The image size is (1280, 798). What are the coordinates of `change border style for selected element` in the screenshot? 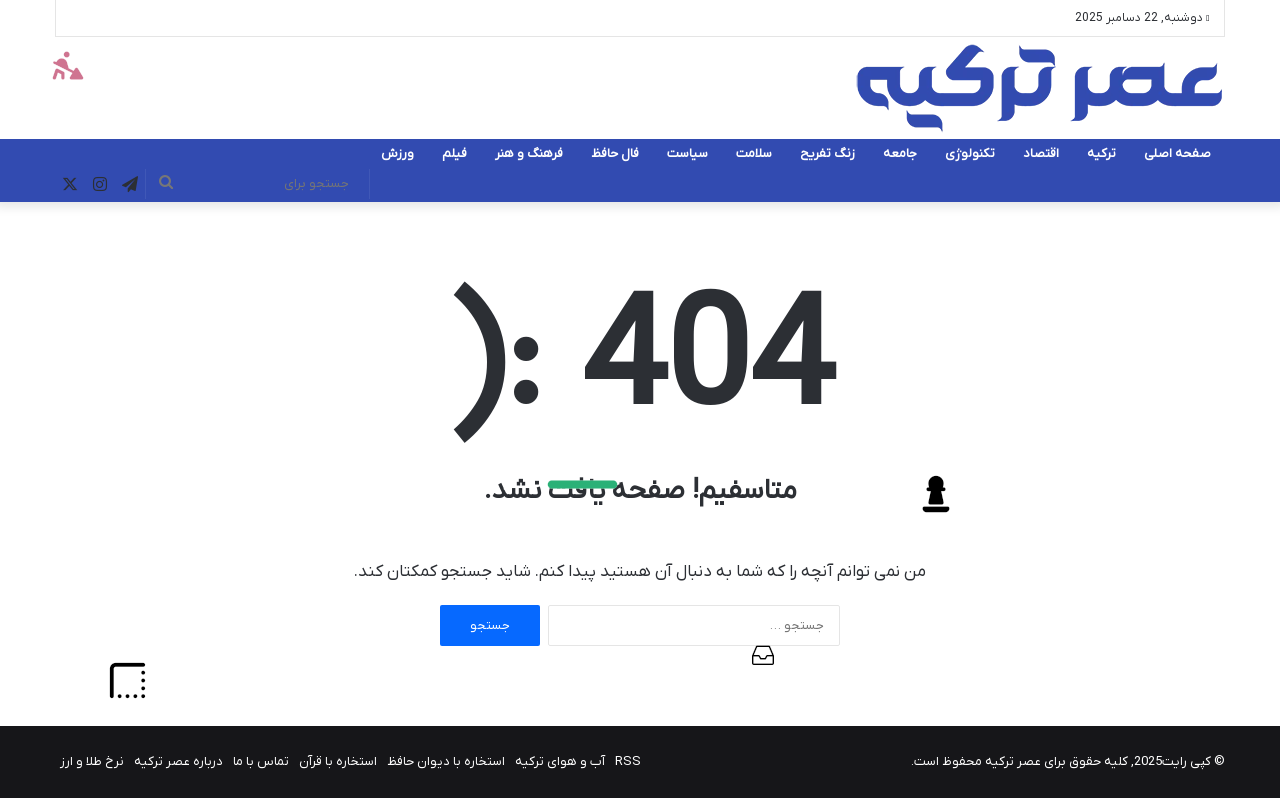 It's located at (127, 680).